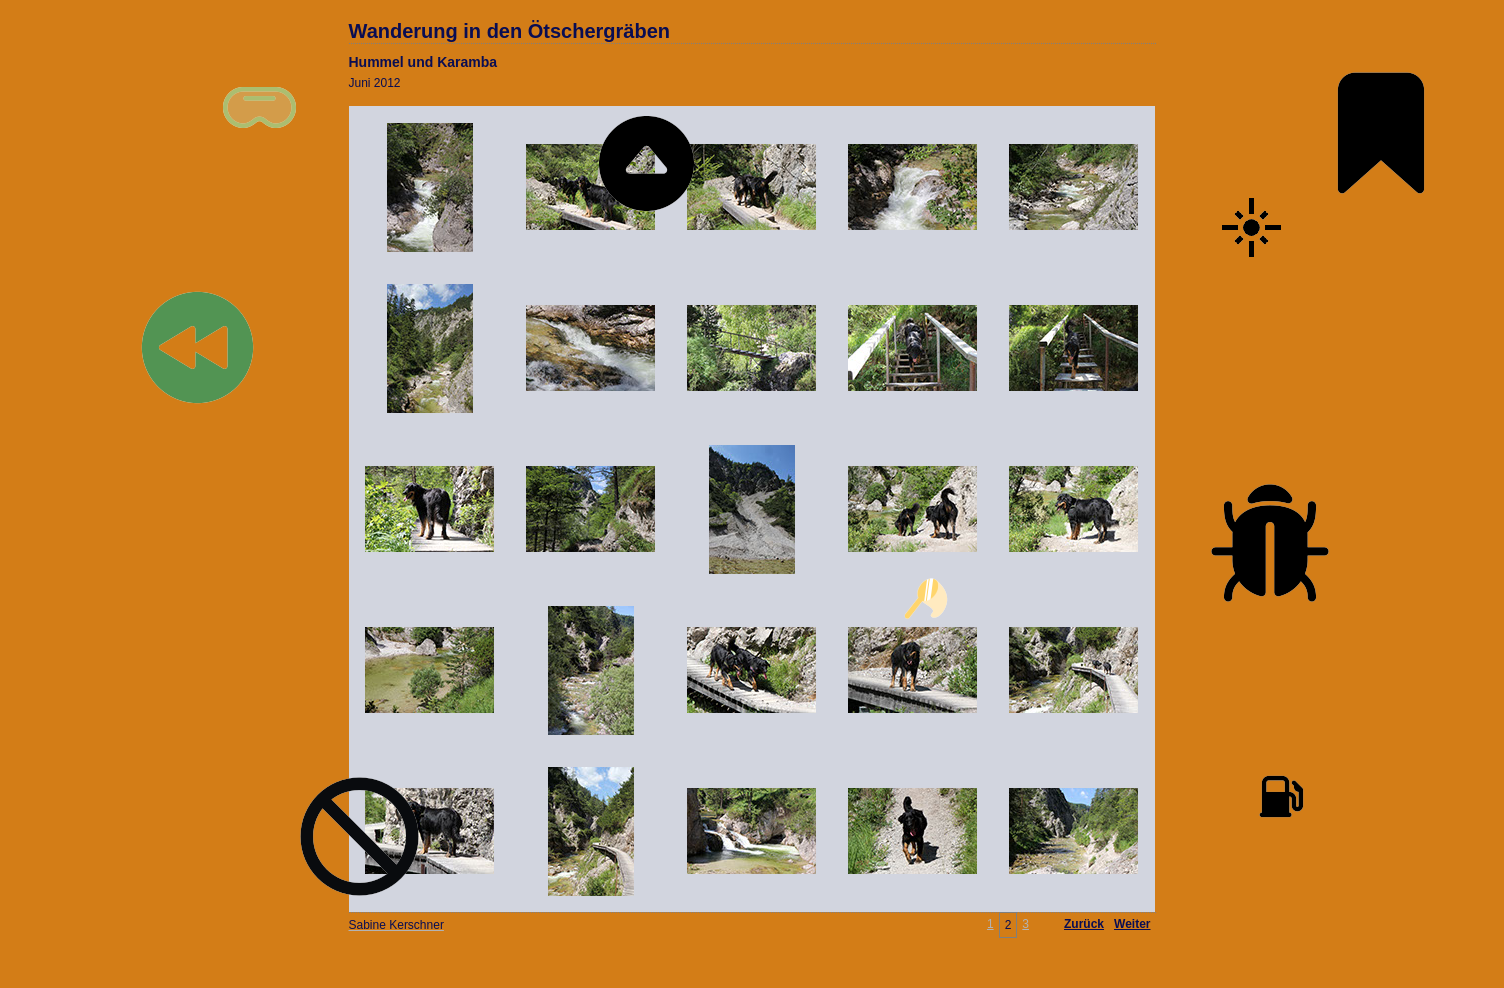 The width and height of the screenshot is (1504, 988). Describe the element at coordinates (1381, 133) in the screenshot. I see `save this item for later` at that location.